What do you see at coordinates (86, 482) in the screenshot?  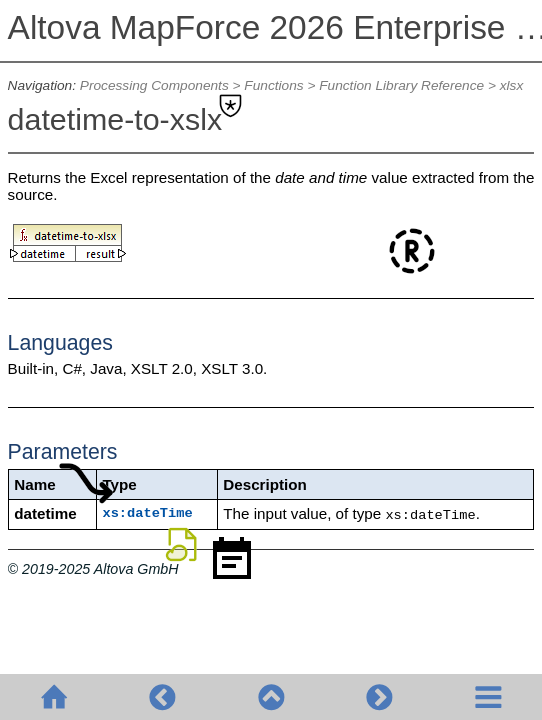 I see `indicates a declining trend or decrease in value` at bounding box center [86, 482].